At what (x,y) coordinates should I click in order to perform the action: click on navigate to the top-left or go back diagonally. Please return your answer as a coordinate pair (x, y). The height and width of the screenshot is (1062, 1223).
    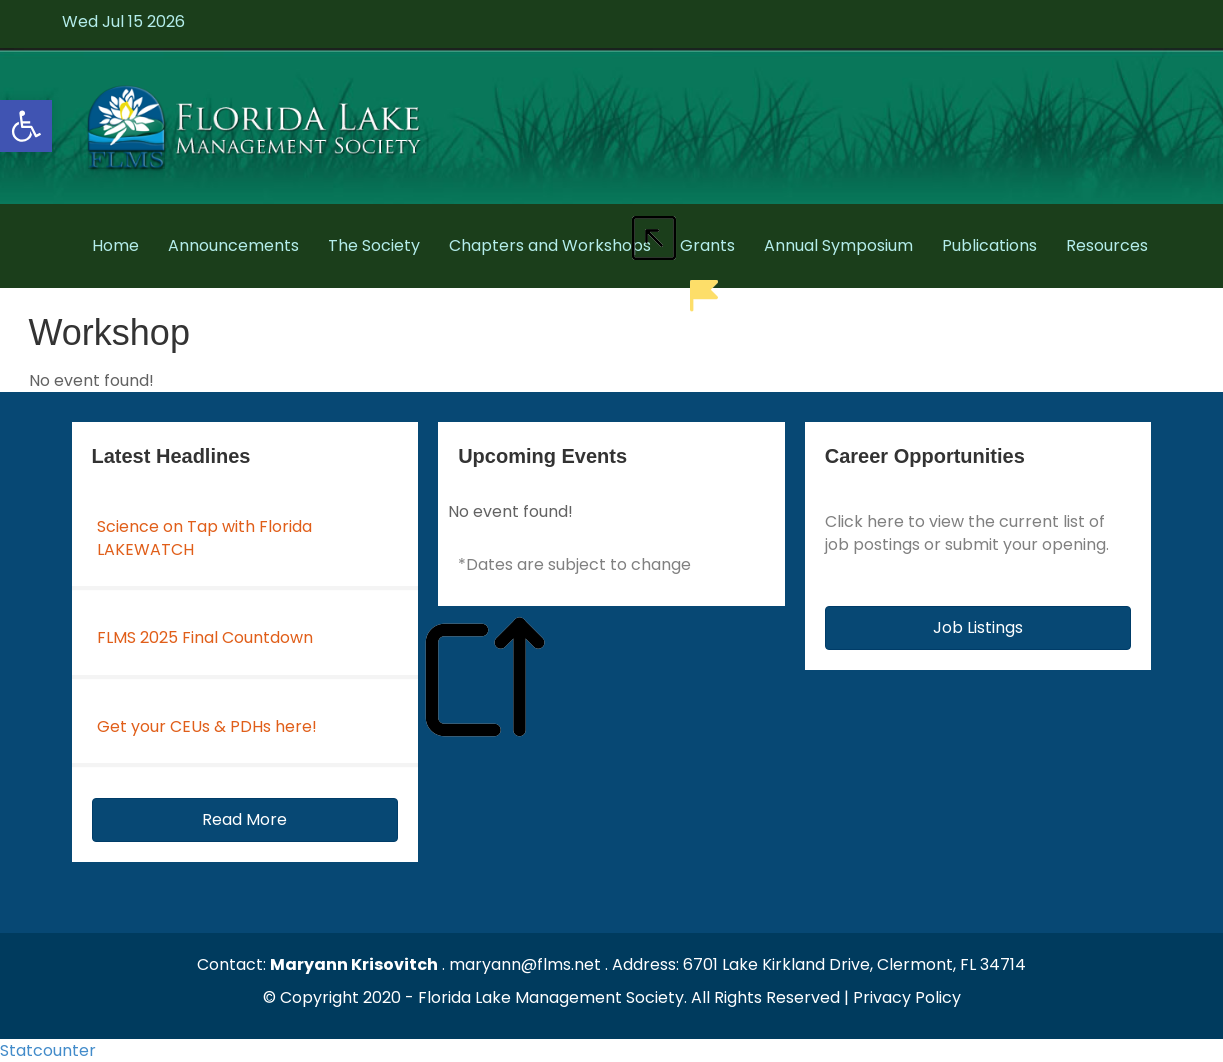
    Looking at the image, I should click on (654, 238).